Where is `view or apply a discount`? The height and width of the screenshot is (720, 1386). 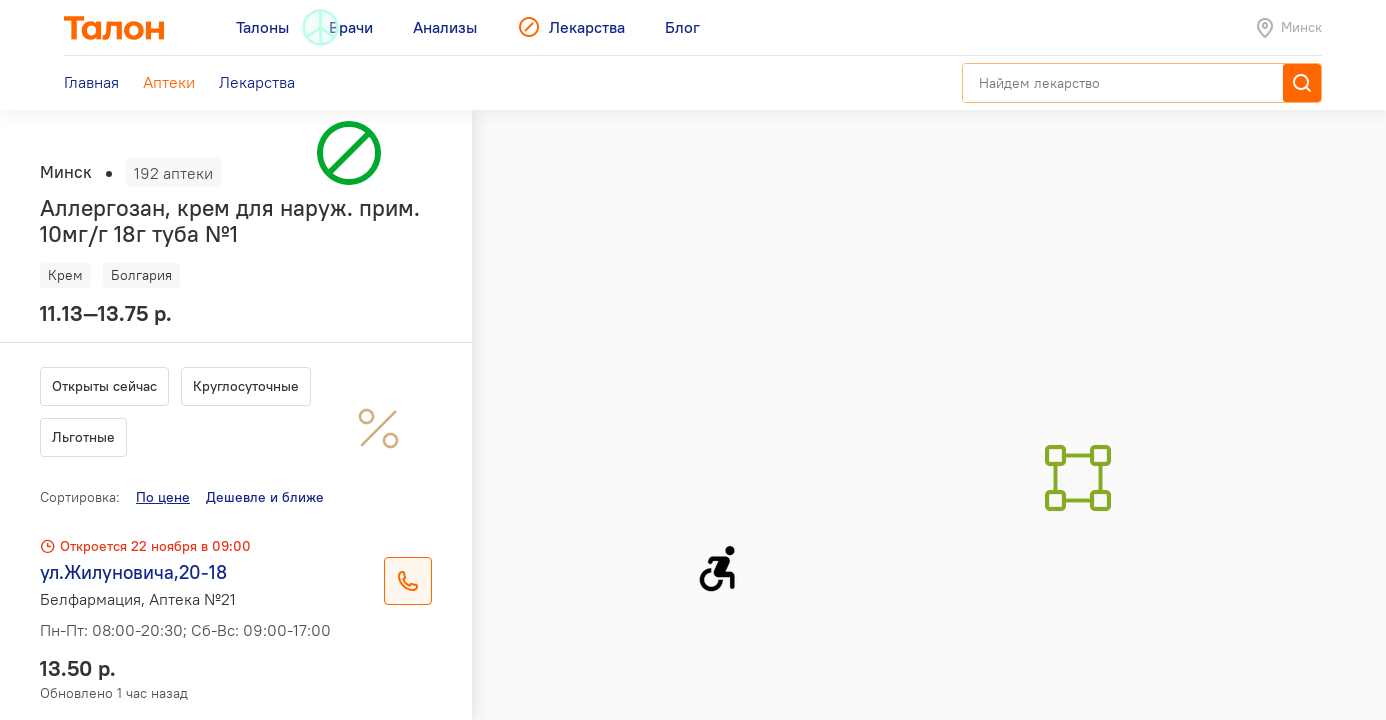 view or apply a discount is located at coordinates (378, 428).